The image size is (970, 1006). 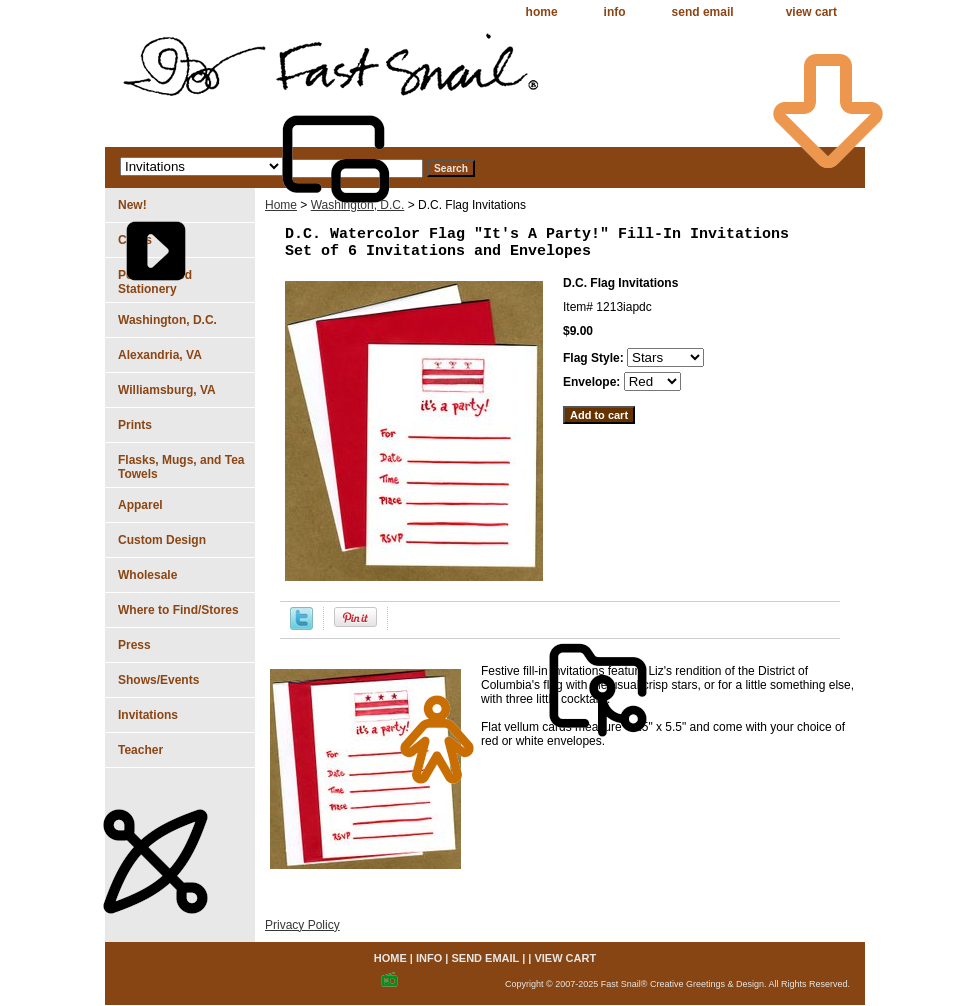 I want to click on open radio or audio streaming, so click(x=389, y=980).